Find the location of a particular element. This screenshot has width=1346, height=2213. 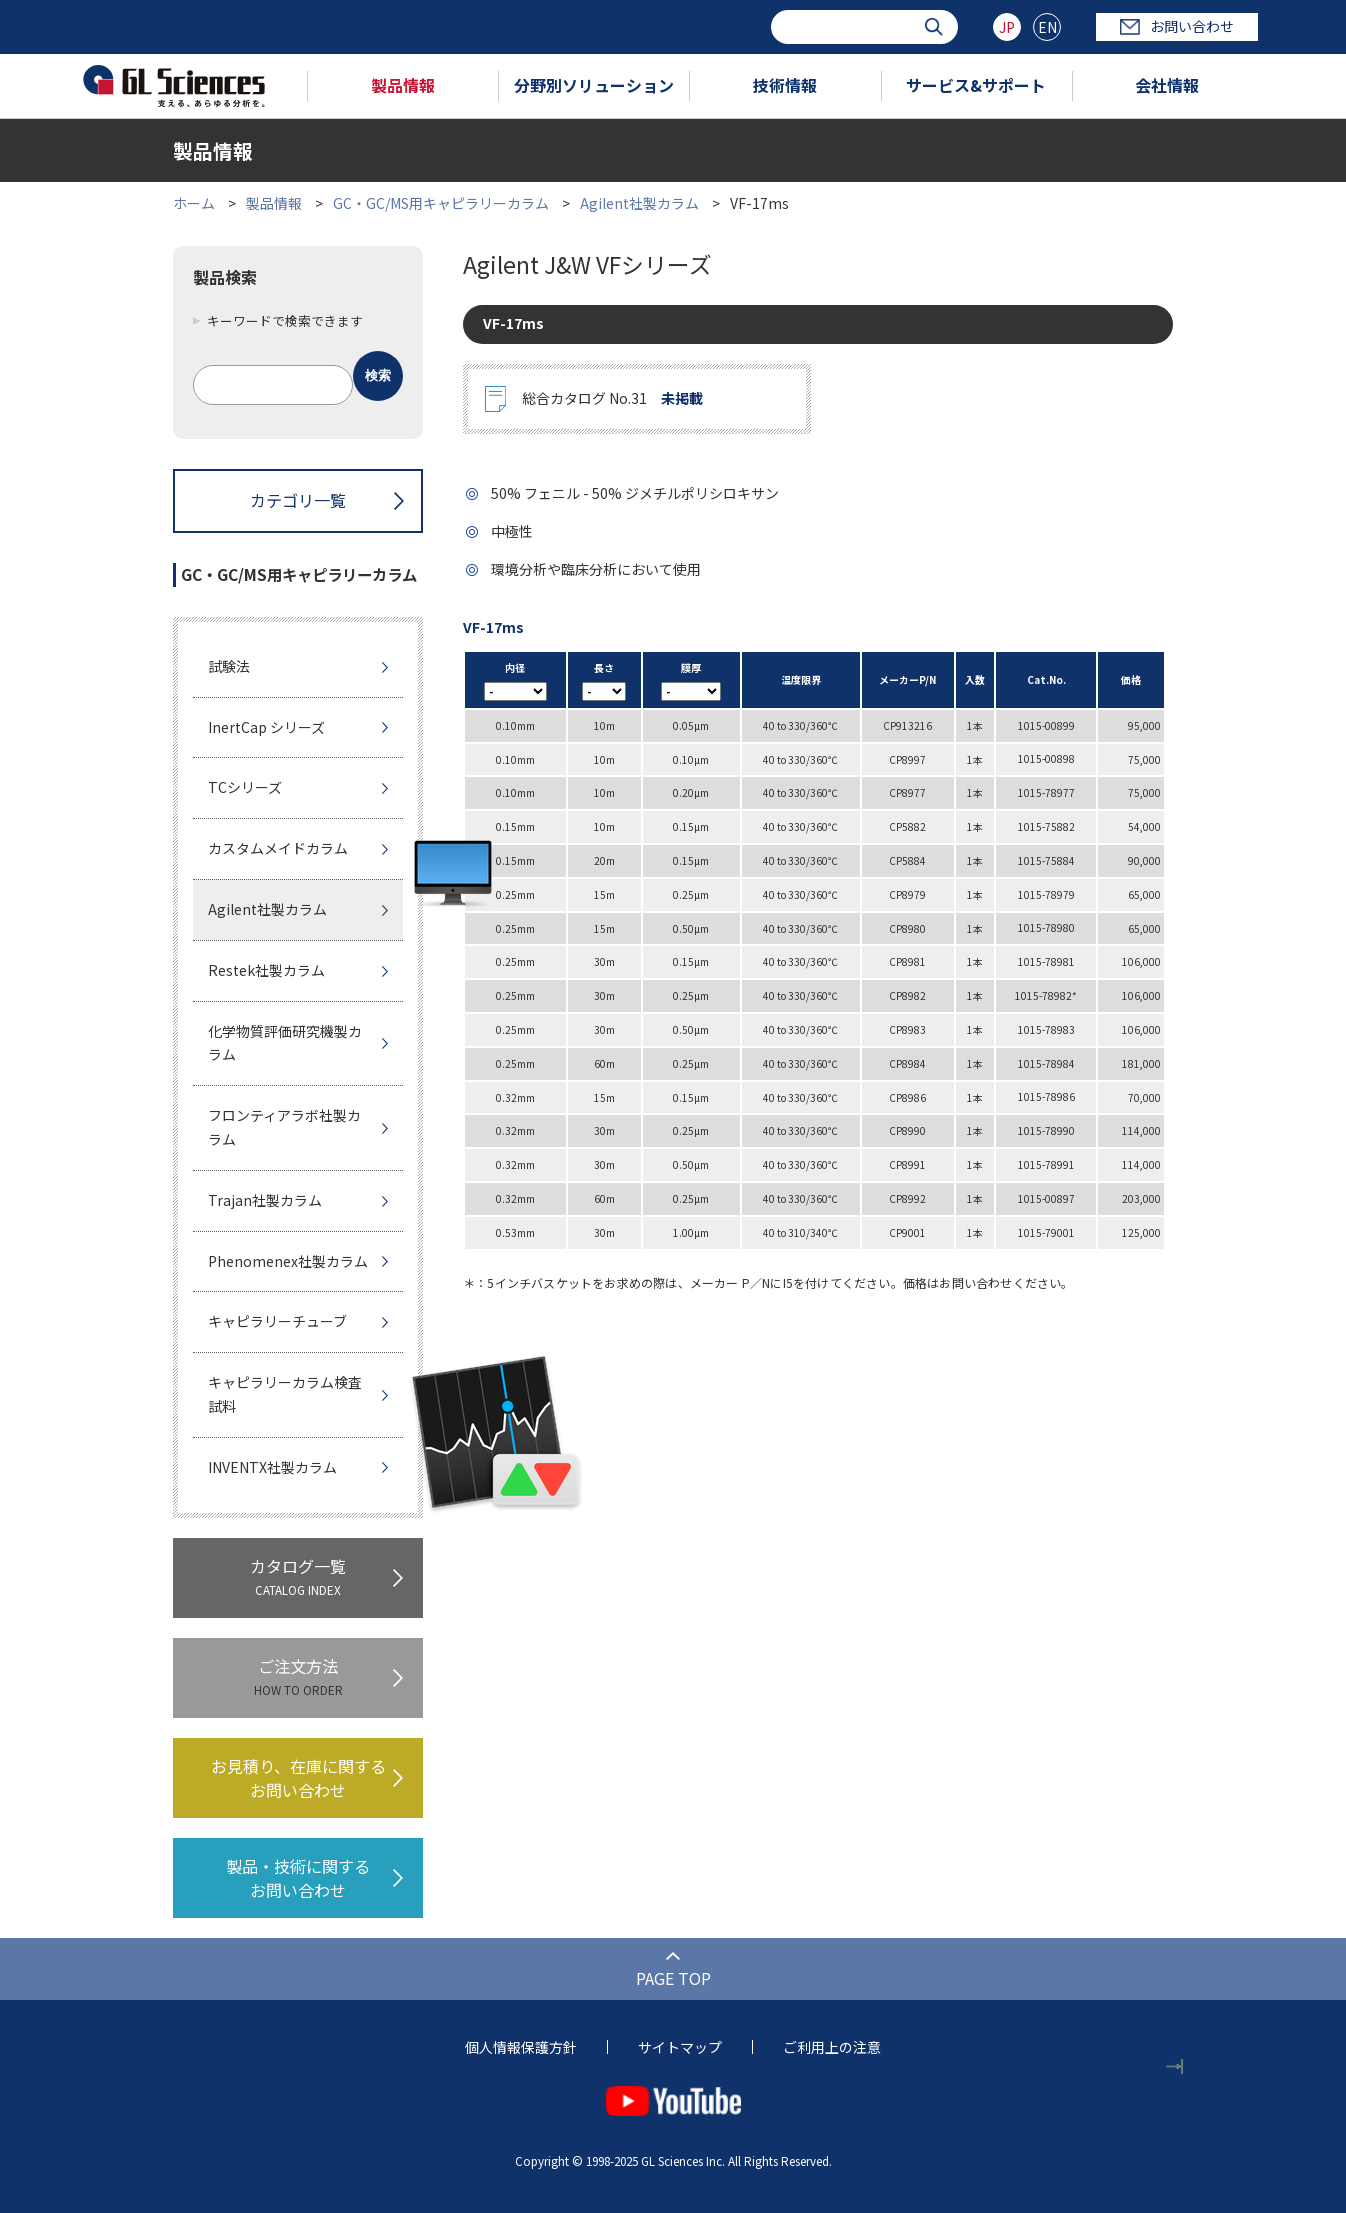

access stocks preferences or settings is located at coordinates (495, 1432).